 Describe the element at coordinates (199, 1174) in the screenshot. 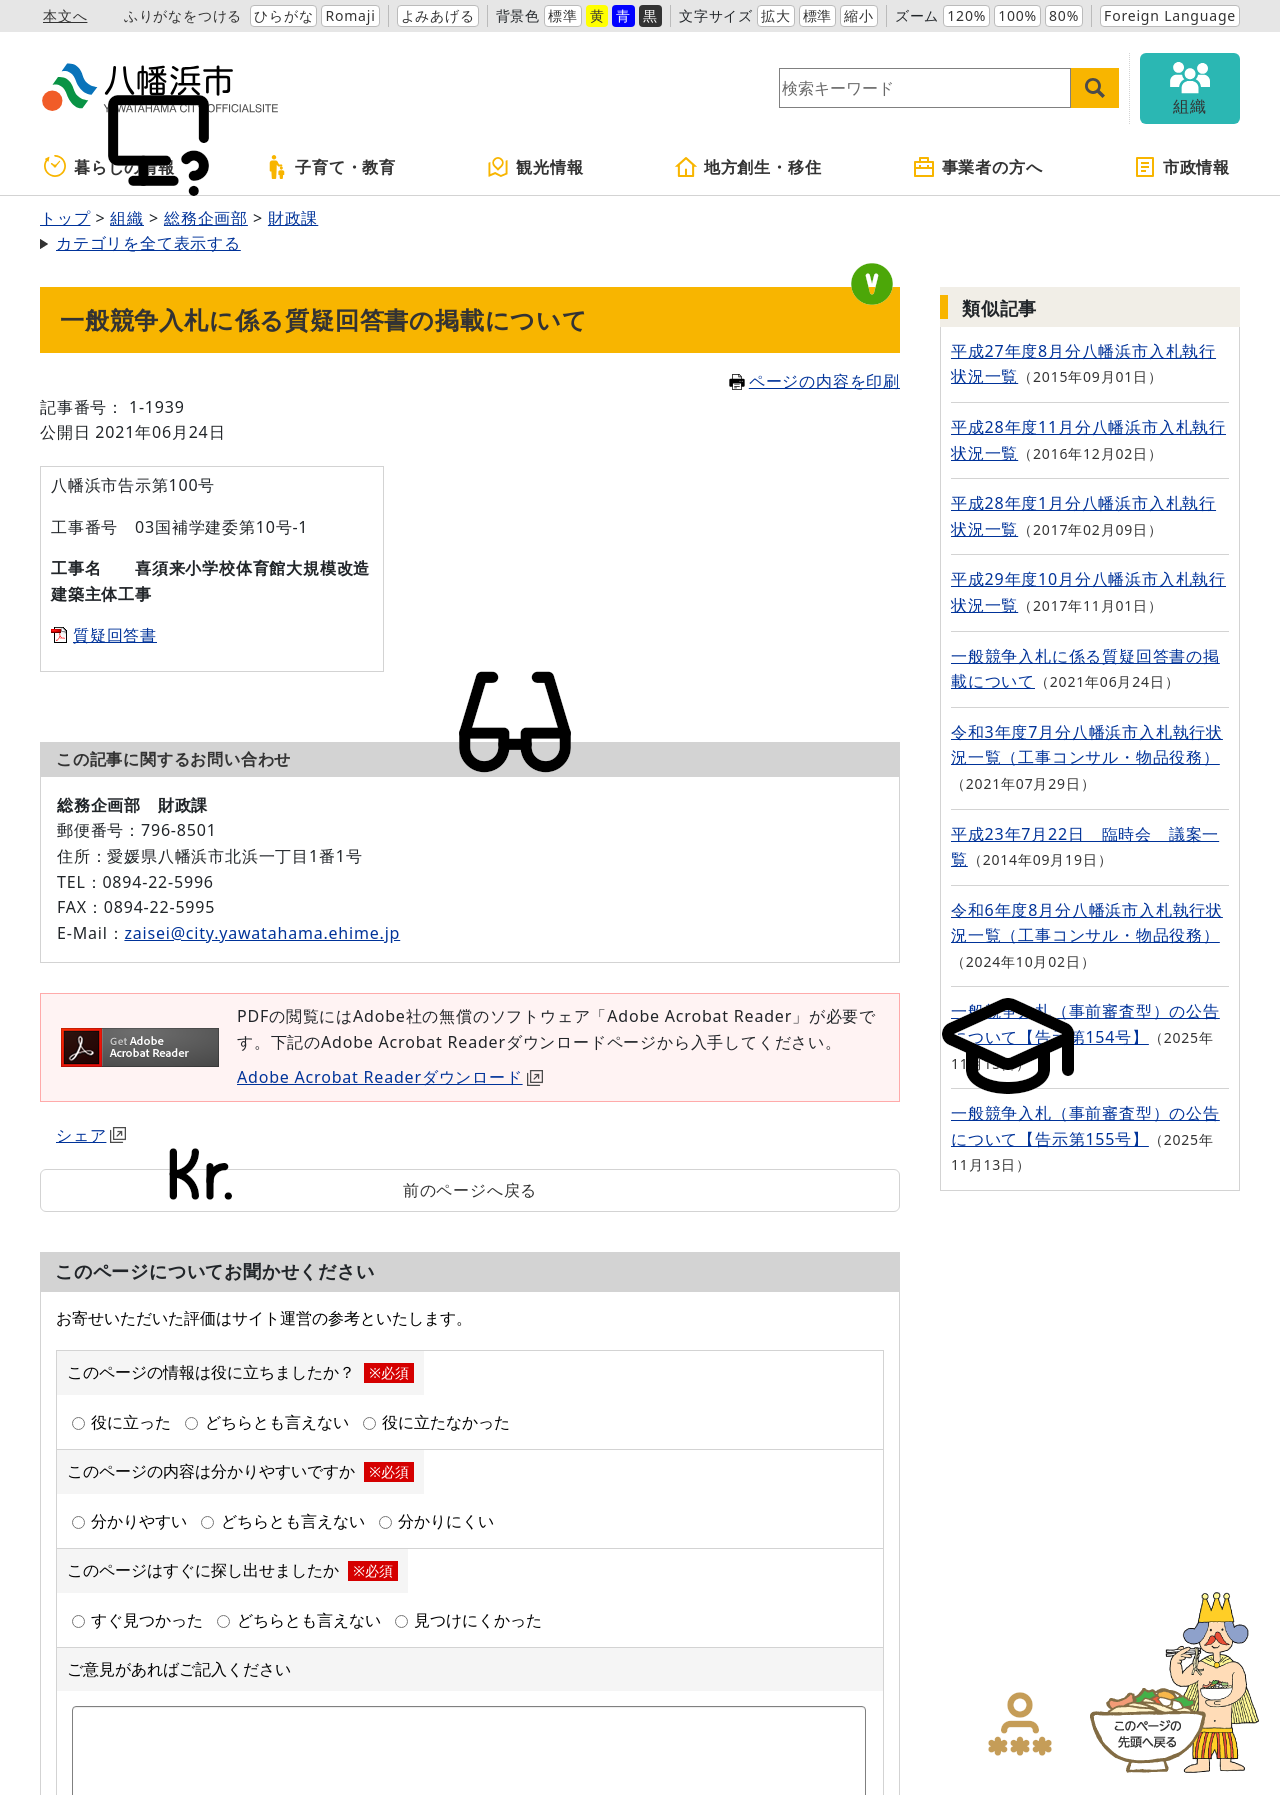

I see `indicates danish krone currency` at that location.